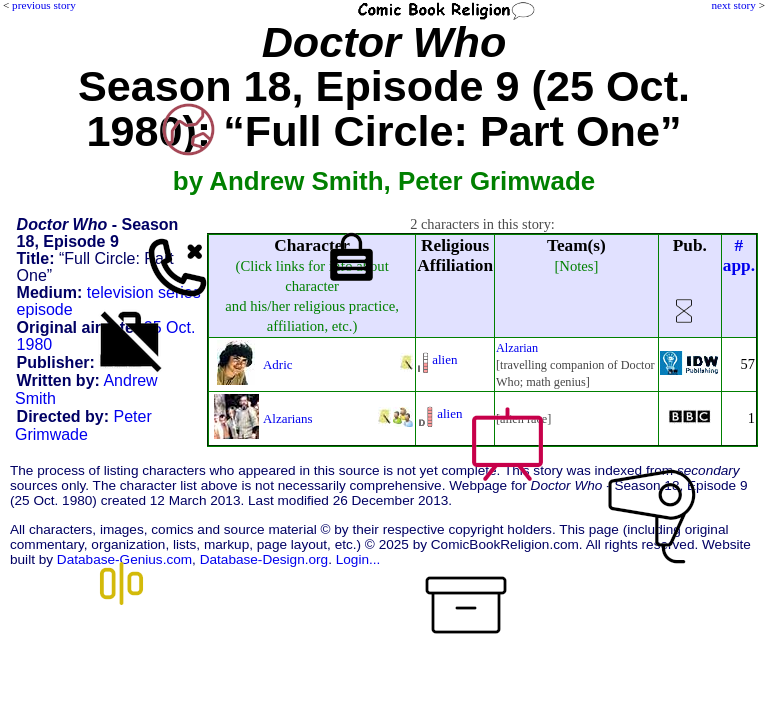 The height and width of the screenshot is (720, 768). What do you see at coordinates (507, 445) in the screenshot?
I see `start or view a presentation` at bounding box center [507, 445].